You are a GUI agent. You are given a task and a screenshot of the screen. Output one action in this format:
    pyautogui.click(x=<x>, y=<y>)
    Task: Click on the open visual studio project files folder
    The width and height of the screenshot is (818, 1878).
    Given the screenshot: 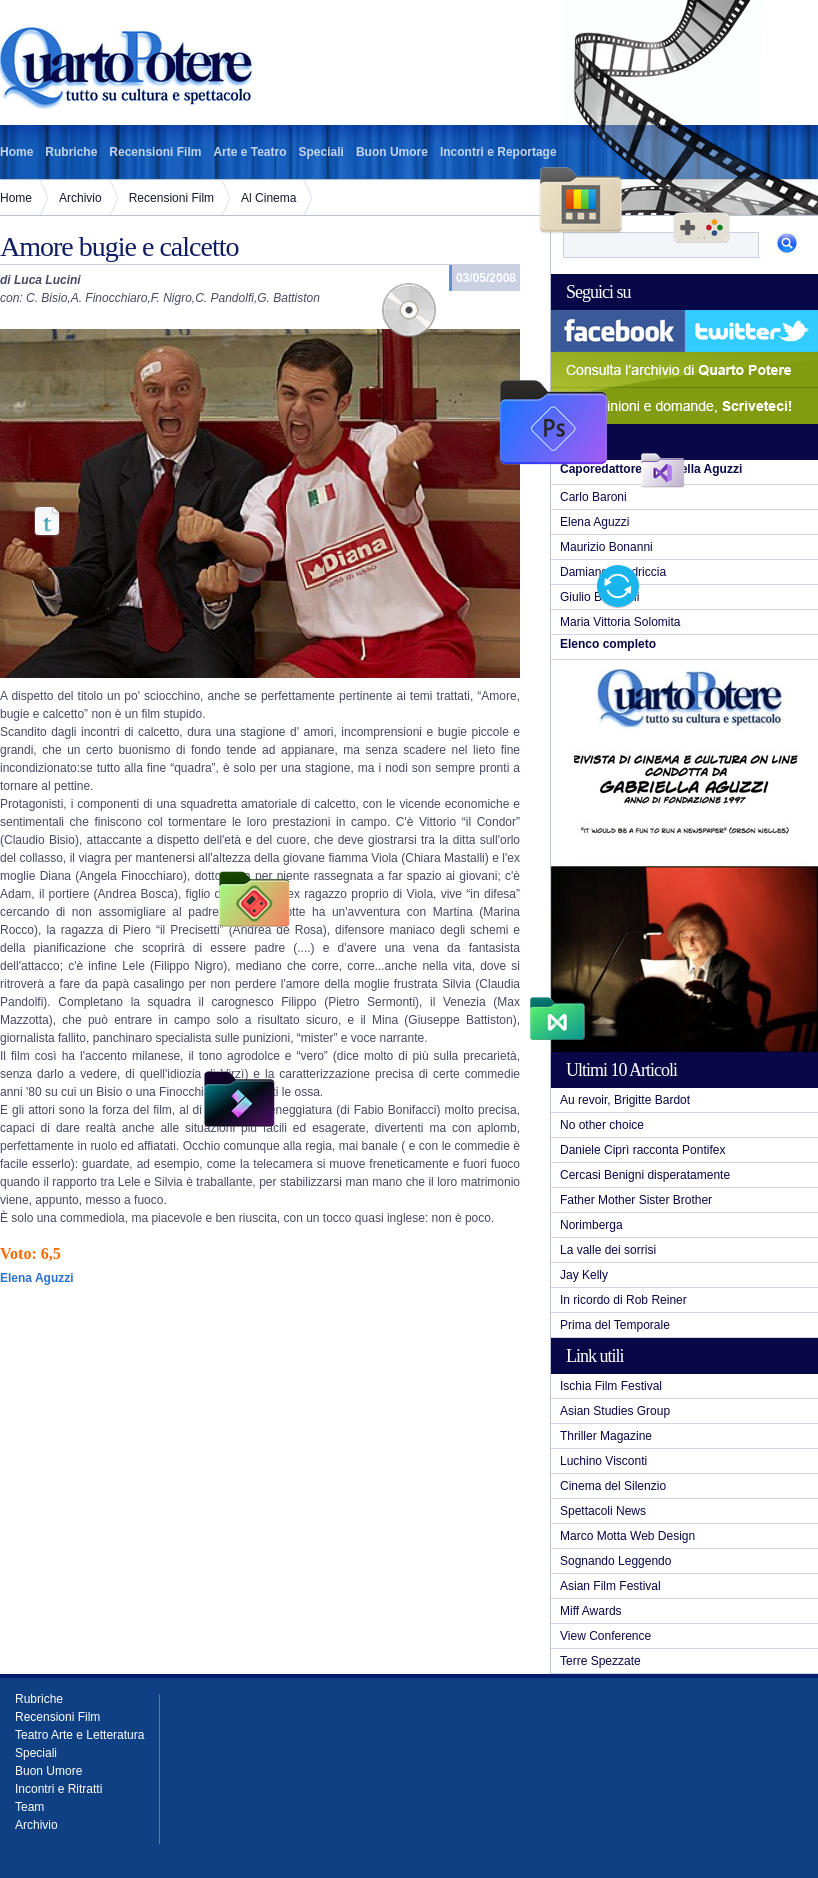 What is the action you would take?
    pyautogui.click(x=662, y=471)
    